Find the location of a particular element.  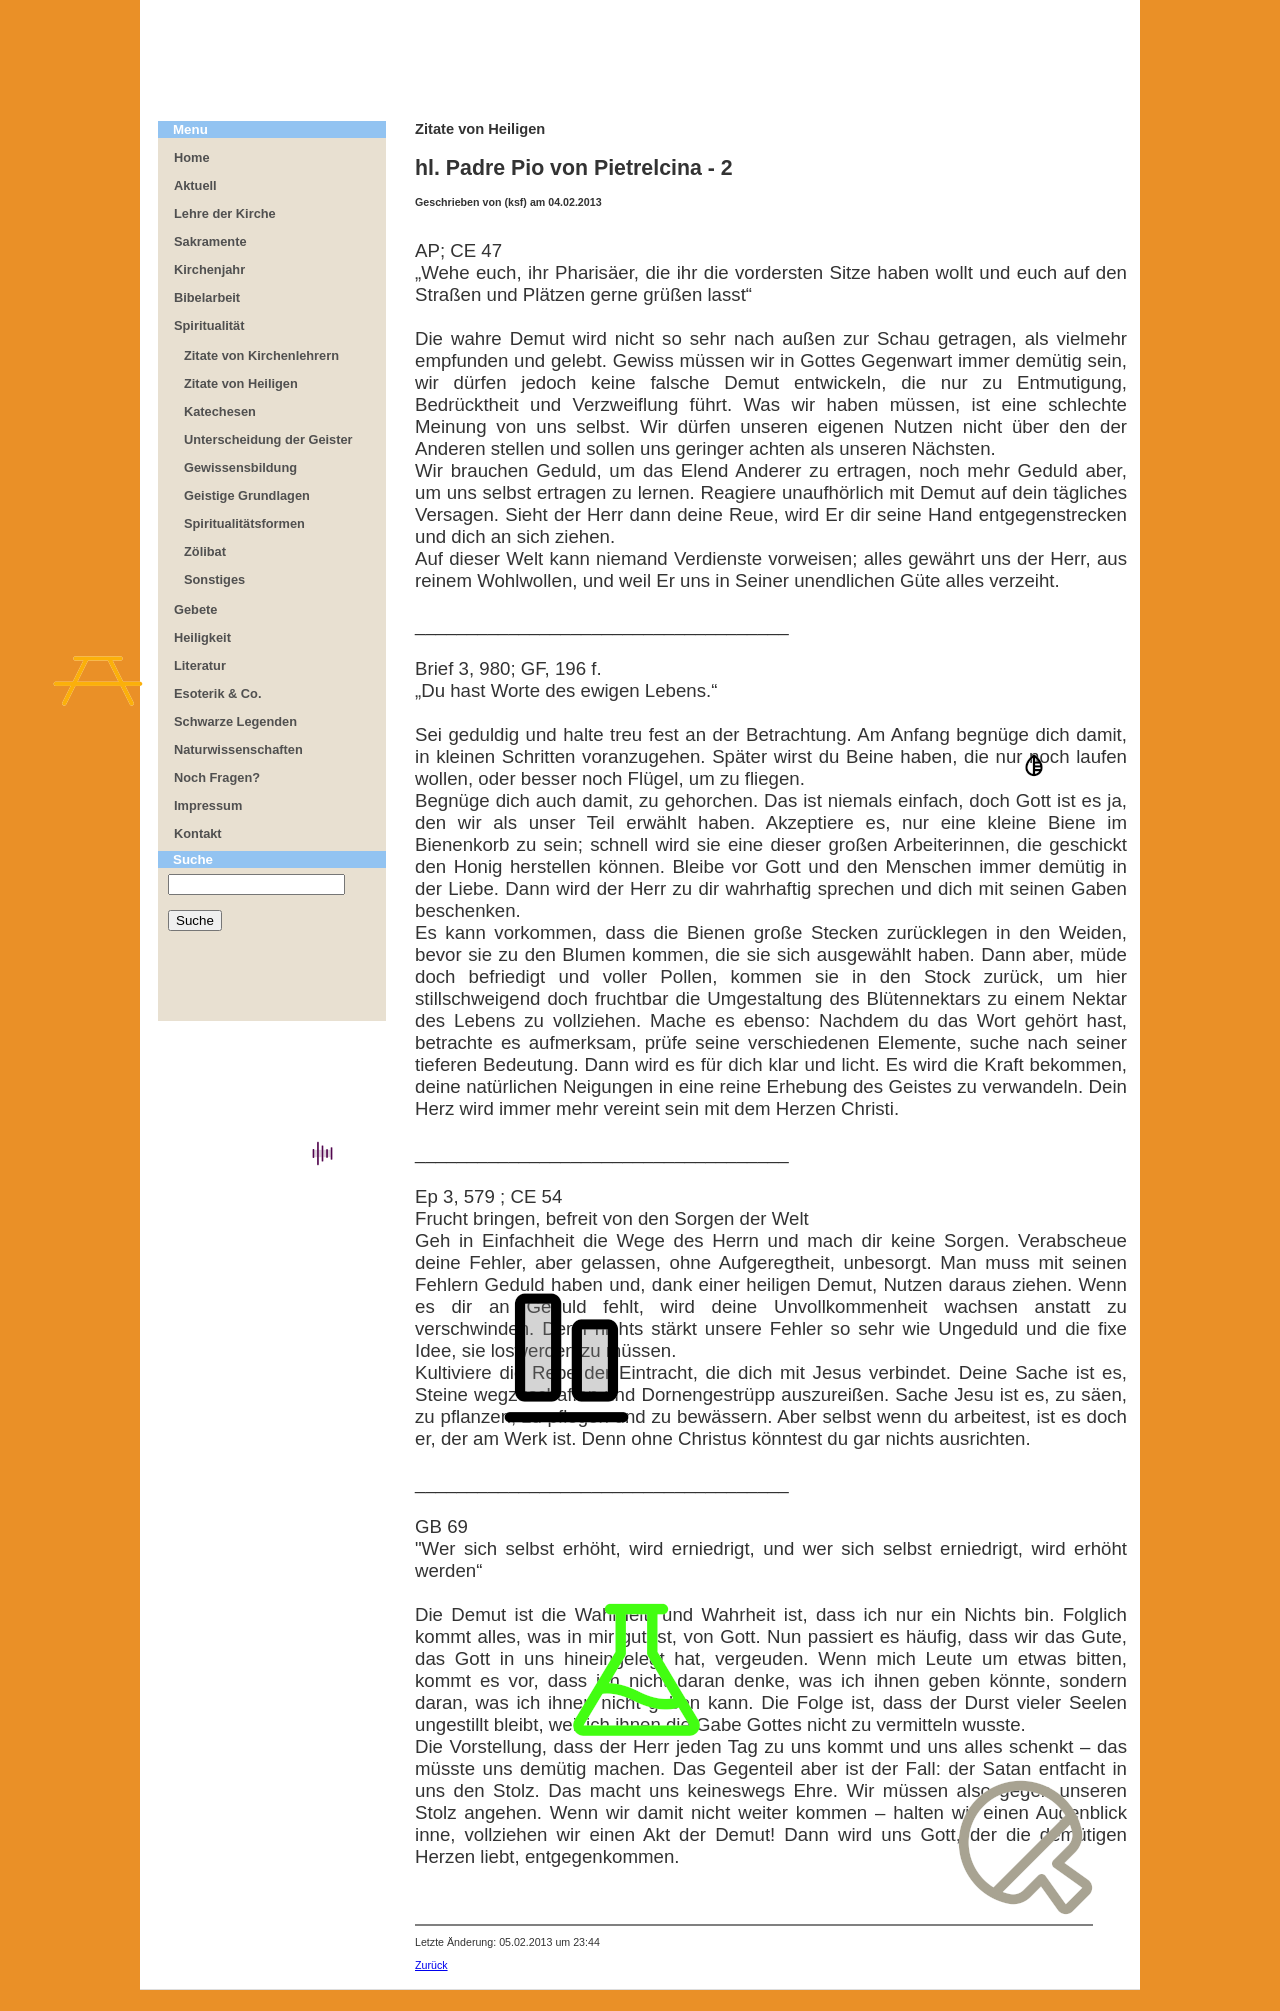

access science or laboratory features is located at coordinates (636, 1672).